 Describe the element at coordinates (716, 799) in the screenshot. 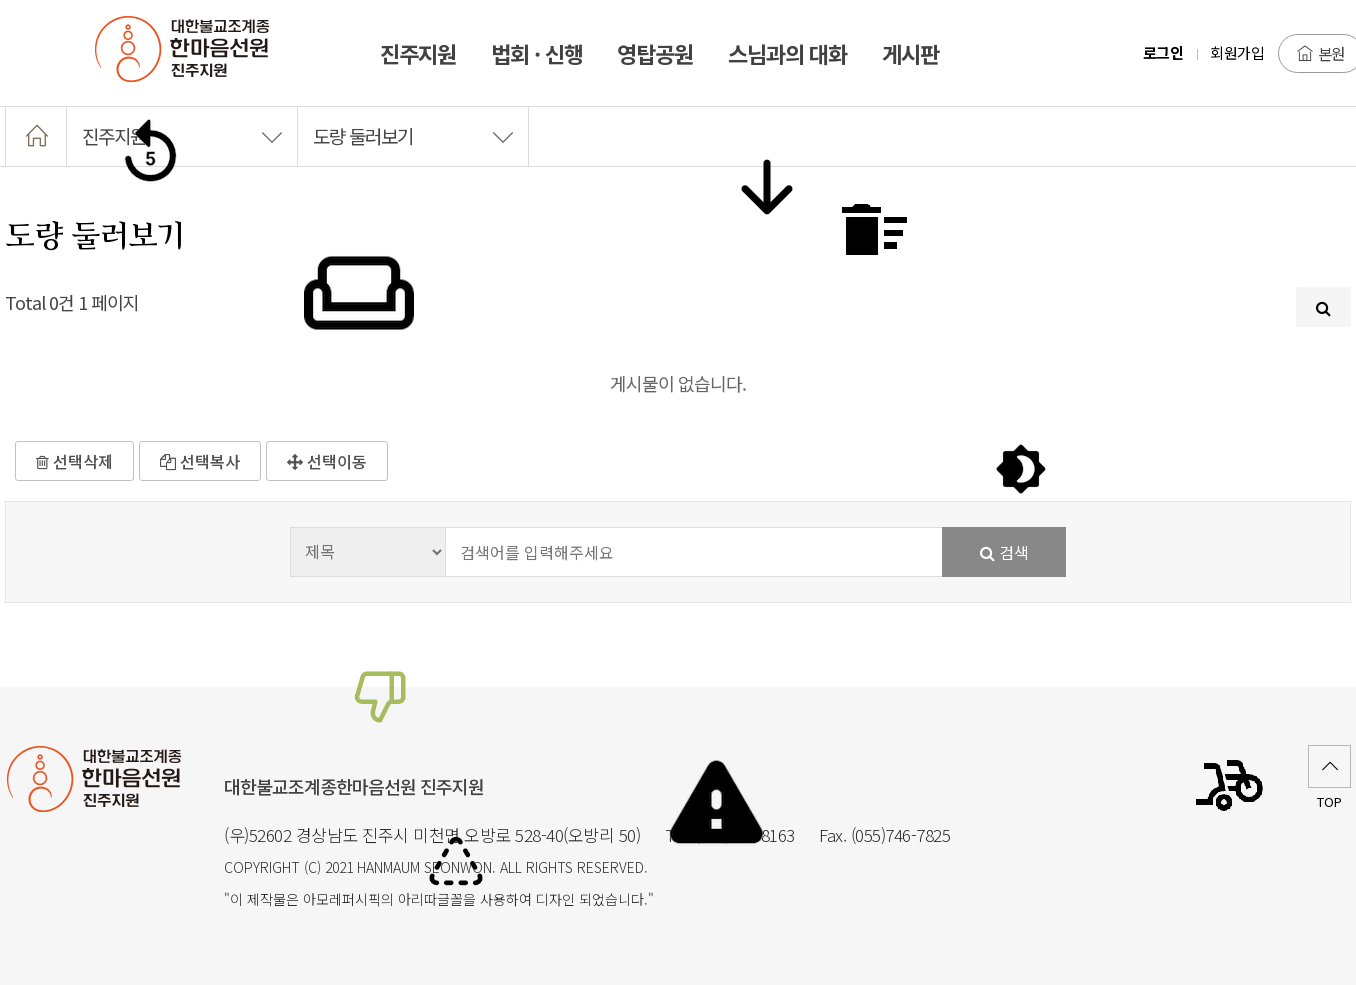

I see `indicates a warning or caution state` at that location.